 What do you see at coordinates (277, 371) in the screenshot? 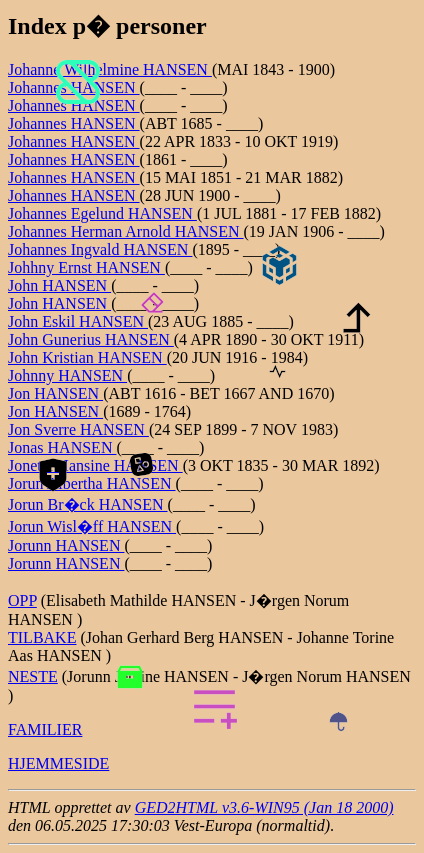
I see `view health or heart rate data` at bounding box center [277, 371].